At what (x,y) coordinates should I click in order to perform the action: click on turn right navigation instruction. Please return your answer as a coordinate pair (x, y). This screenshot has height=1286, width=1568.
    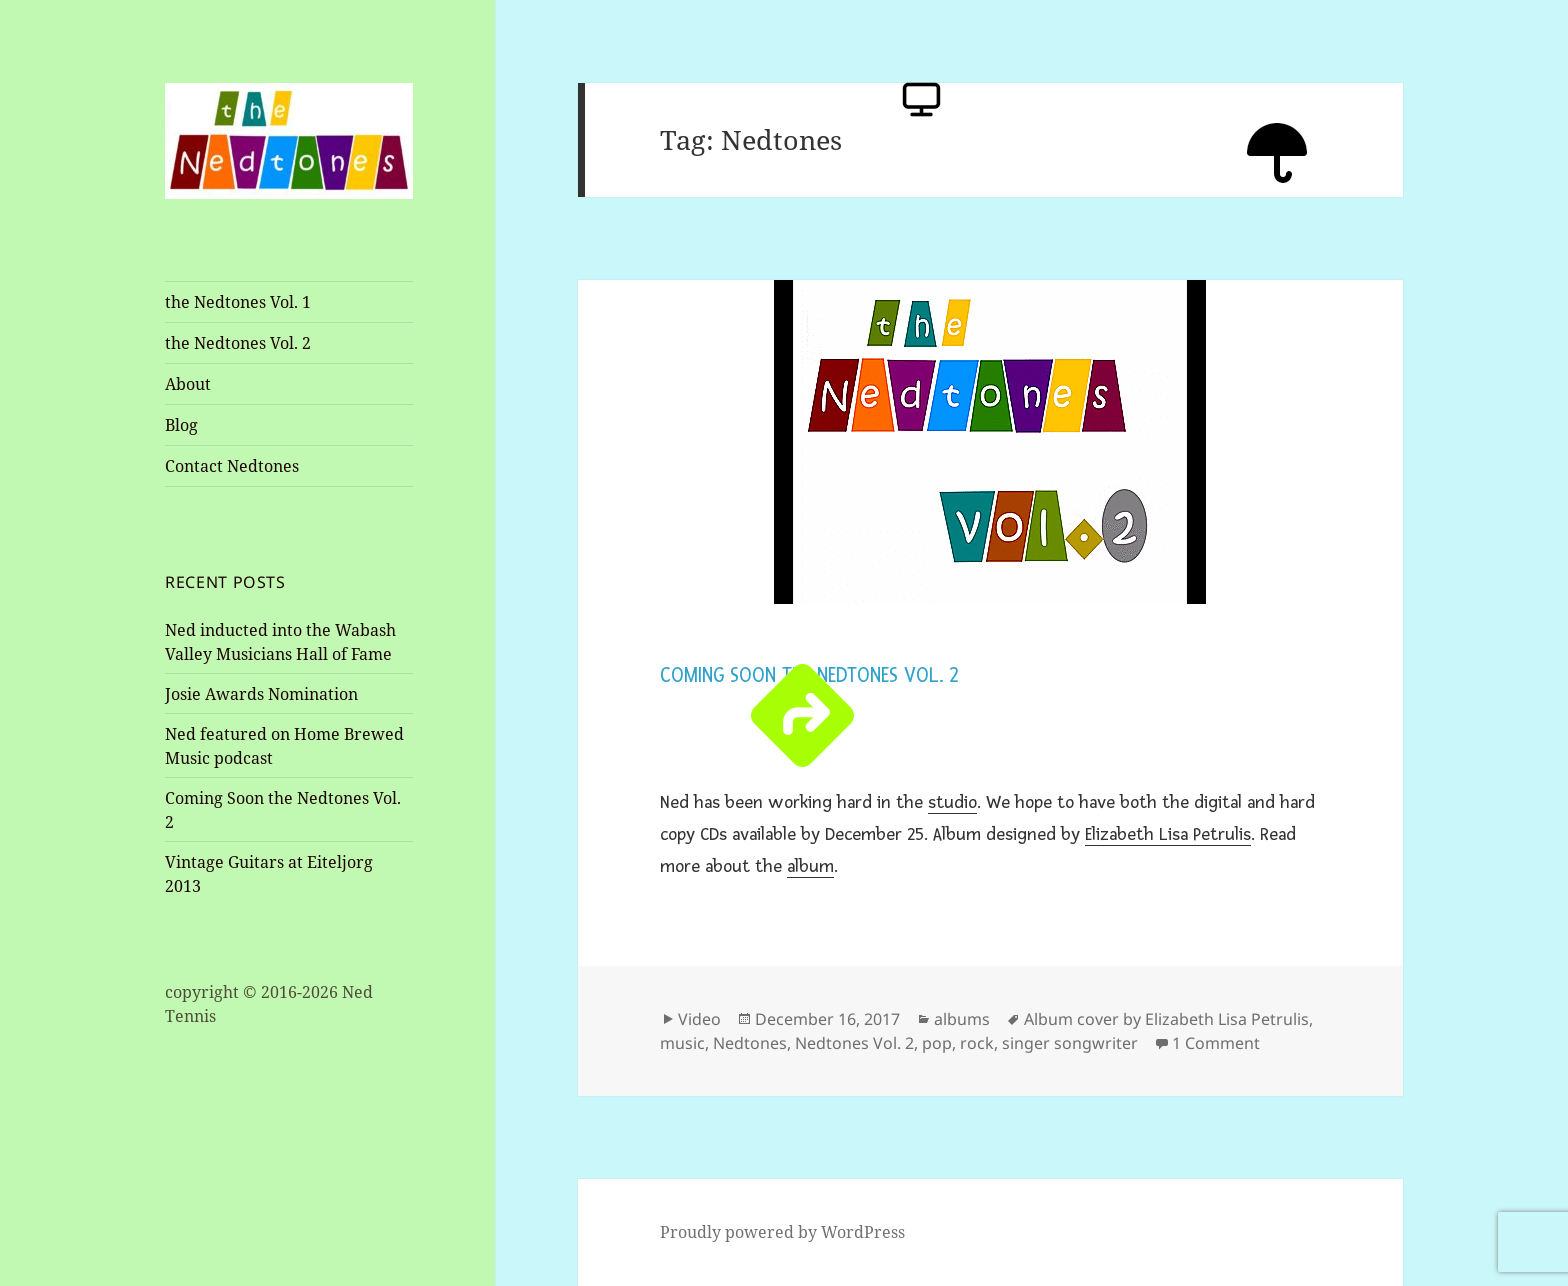
    Looking at the image, I should click on (802, 715).